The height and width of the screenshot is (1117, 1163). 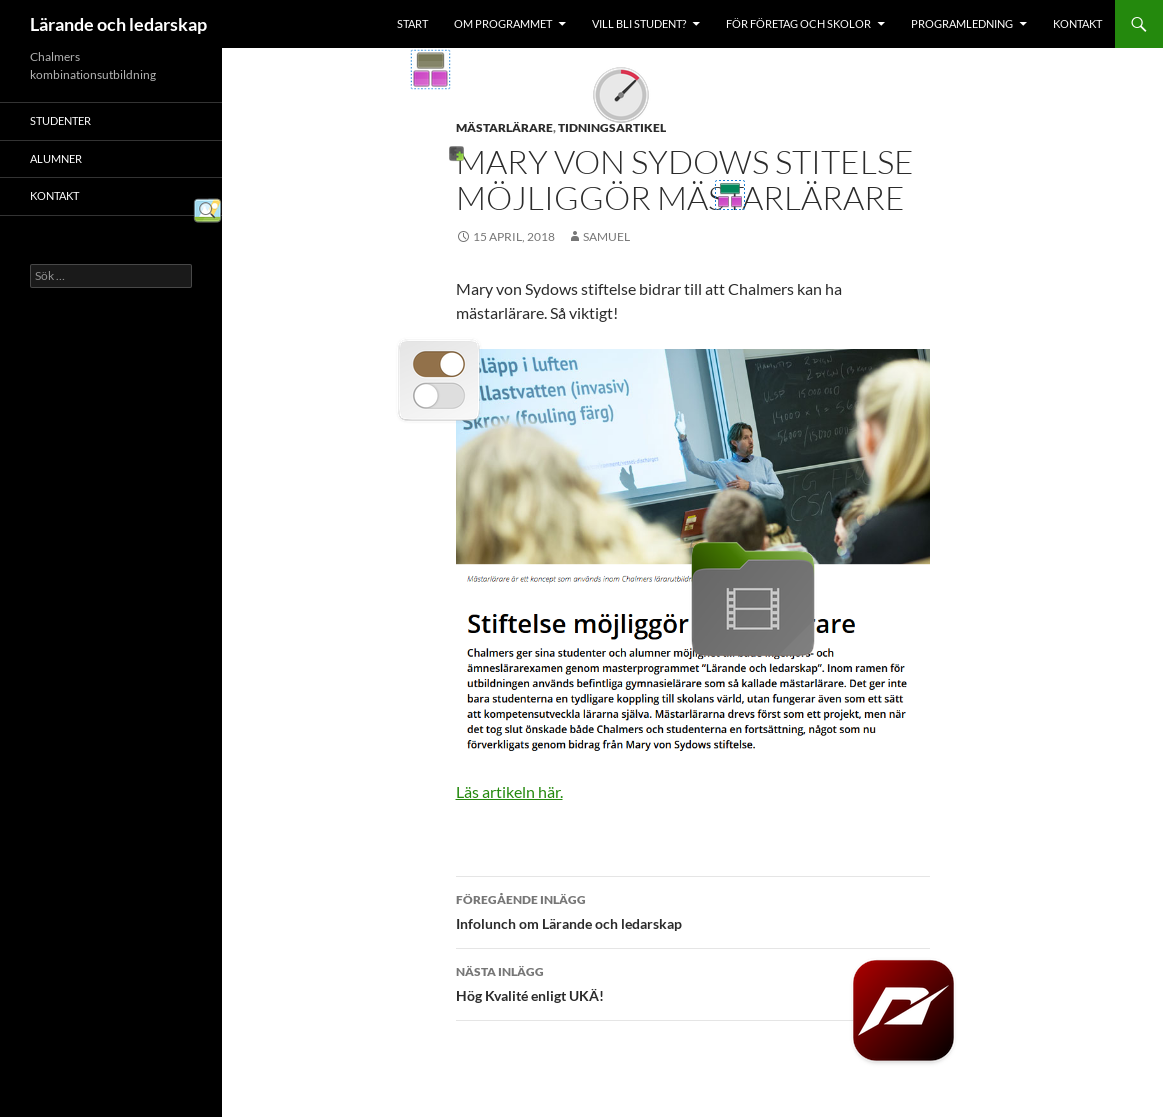 What do you see at coordinates (207, 210) in the screenshot?
I see `open image viewer application` at bounding box center [207, 210].